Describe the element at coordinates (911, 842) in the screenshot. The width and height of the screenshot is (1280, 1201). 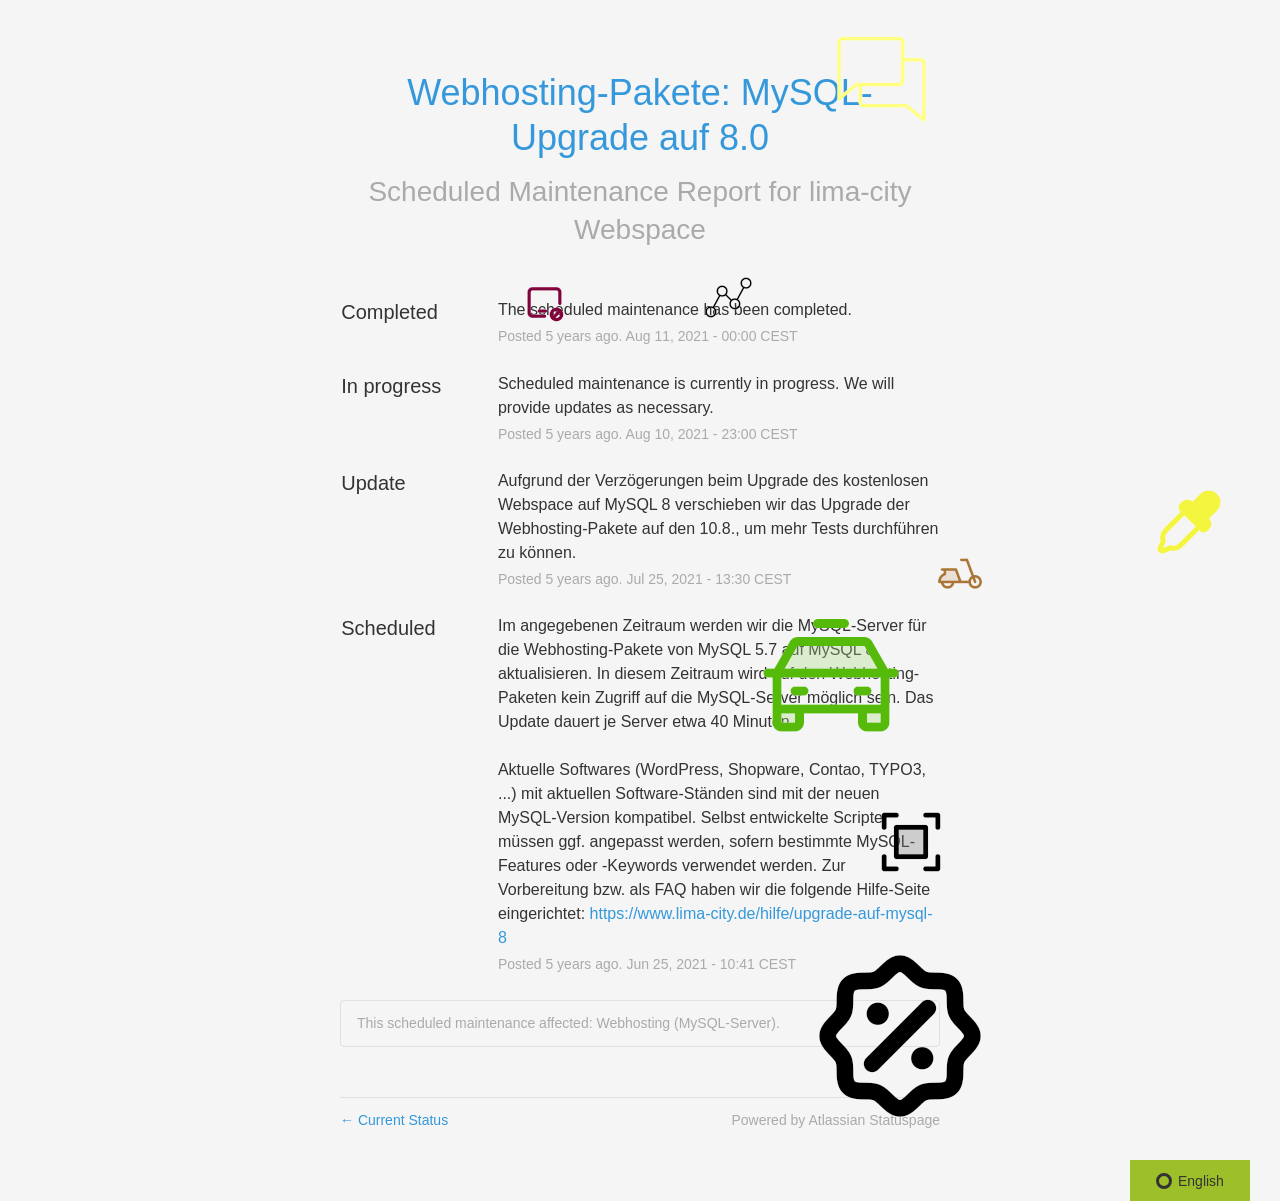
I see `scan a document or QR code` at that location.